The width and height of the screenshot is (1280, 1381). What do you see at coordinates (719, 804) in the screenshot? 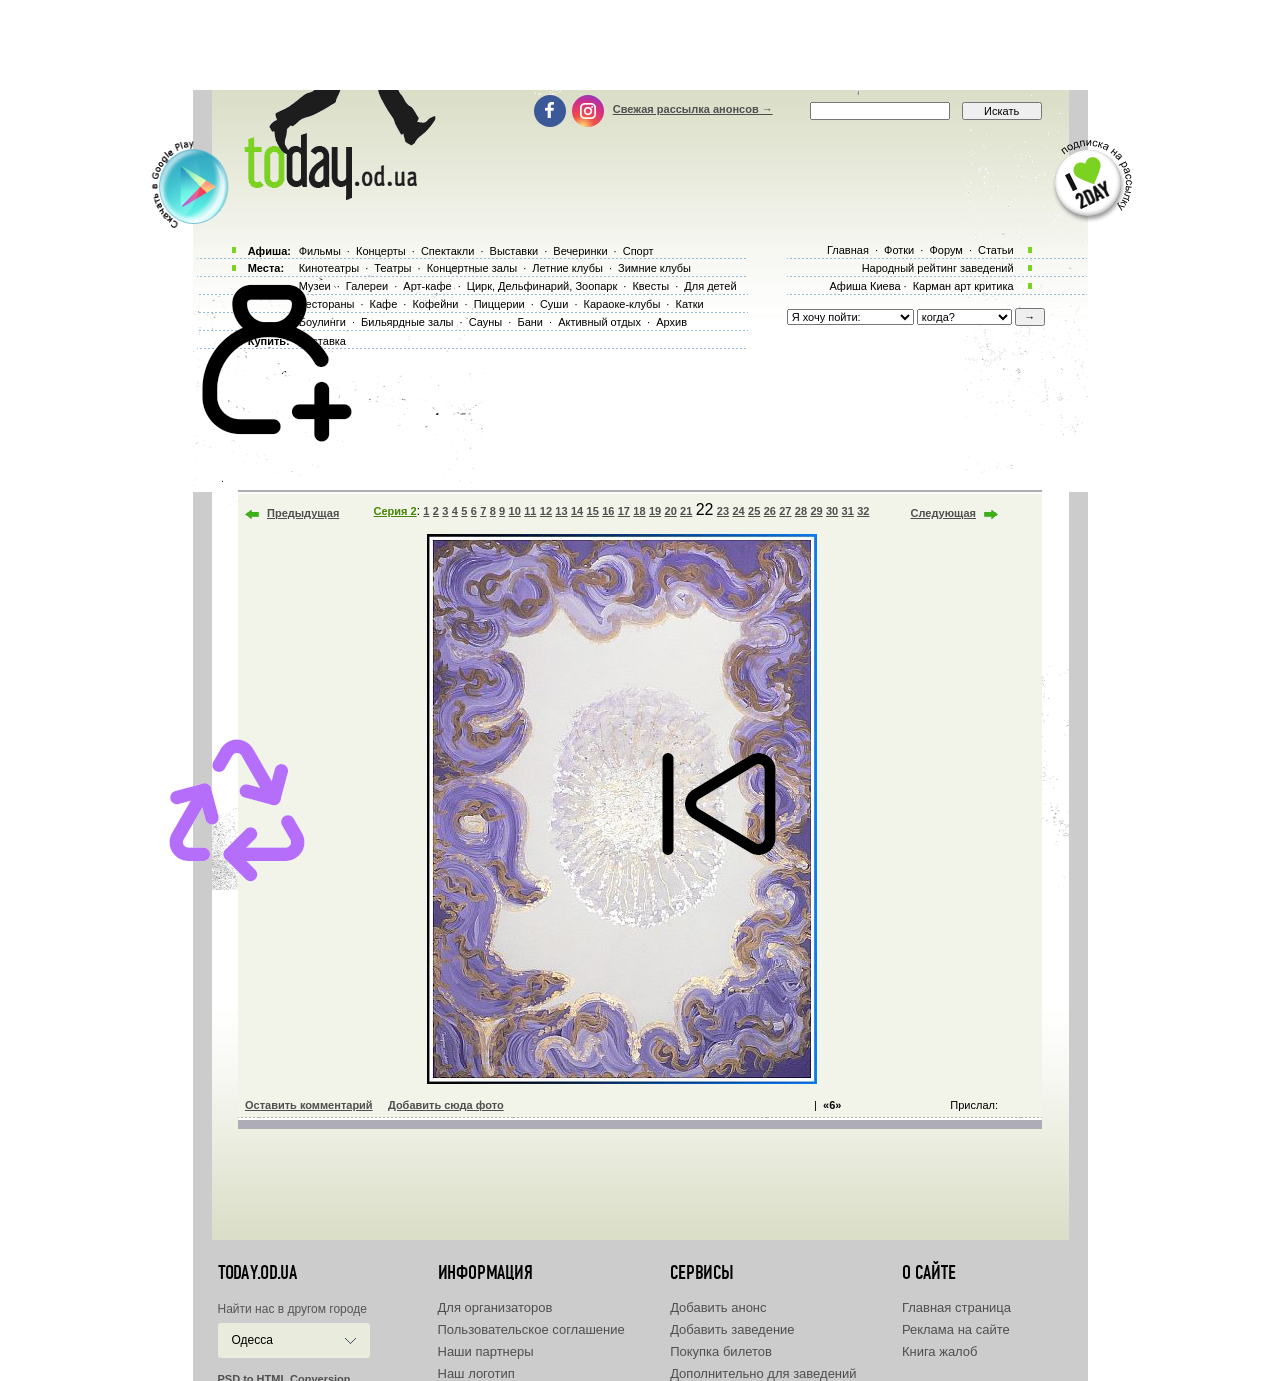
I see `skip to previous track` at bounding box center [719, 804].